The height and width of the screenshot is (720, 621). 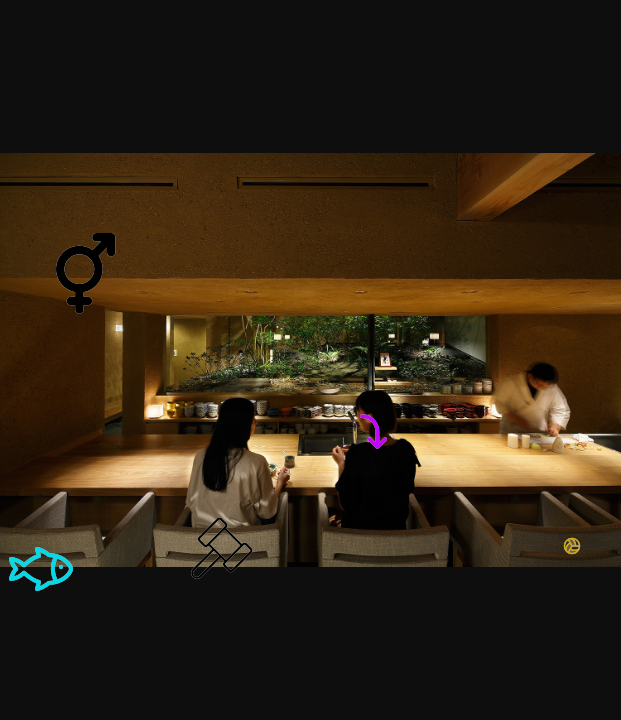 I want to click on access volleyball or beach sports content, so click(x=572, y=546).